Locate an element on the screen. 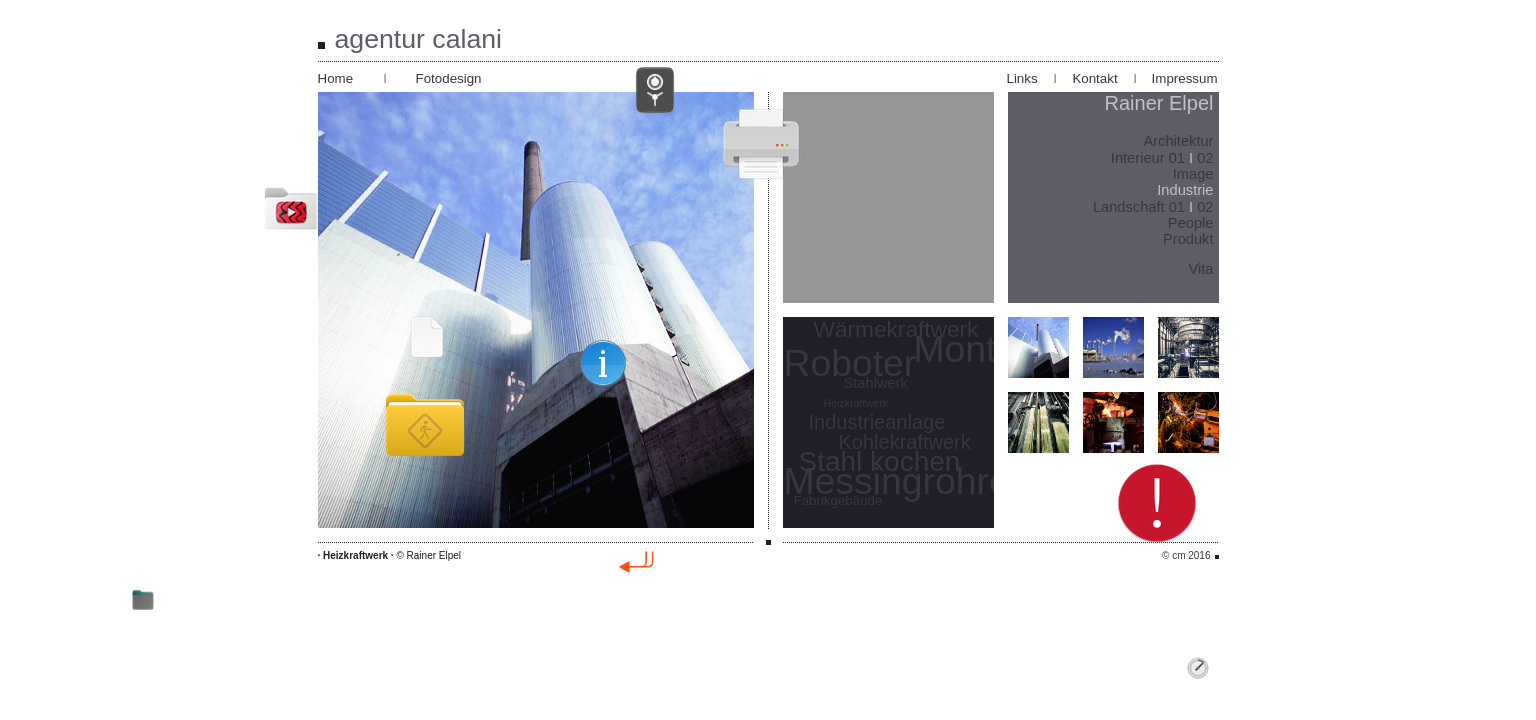  view information or details about an application is located at coordinates (603, 363).